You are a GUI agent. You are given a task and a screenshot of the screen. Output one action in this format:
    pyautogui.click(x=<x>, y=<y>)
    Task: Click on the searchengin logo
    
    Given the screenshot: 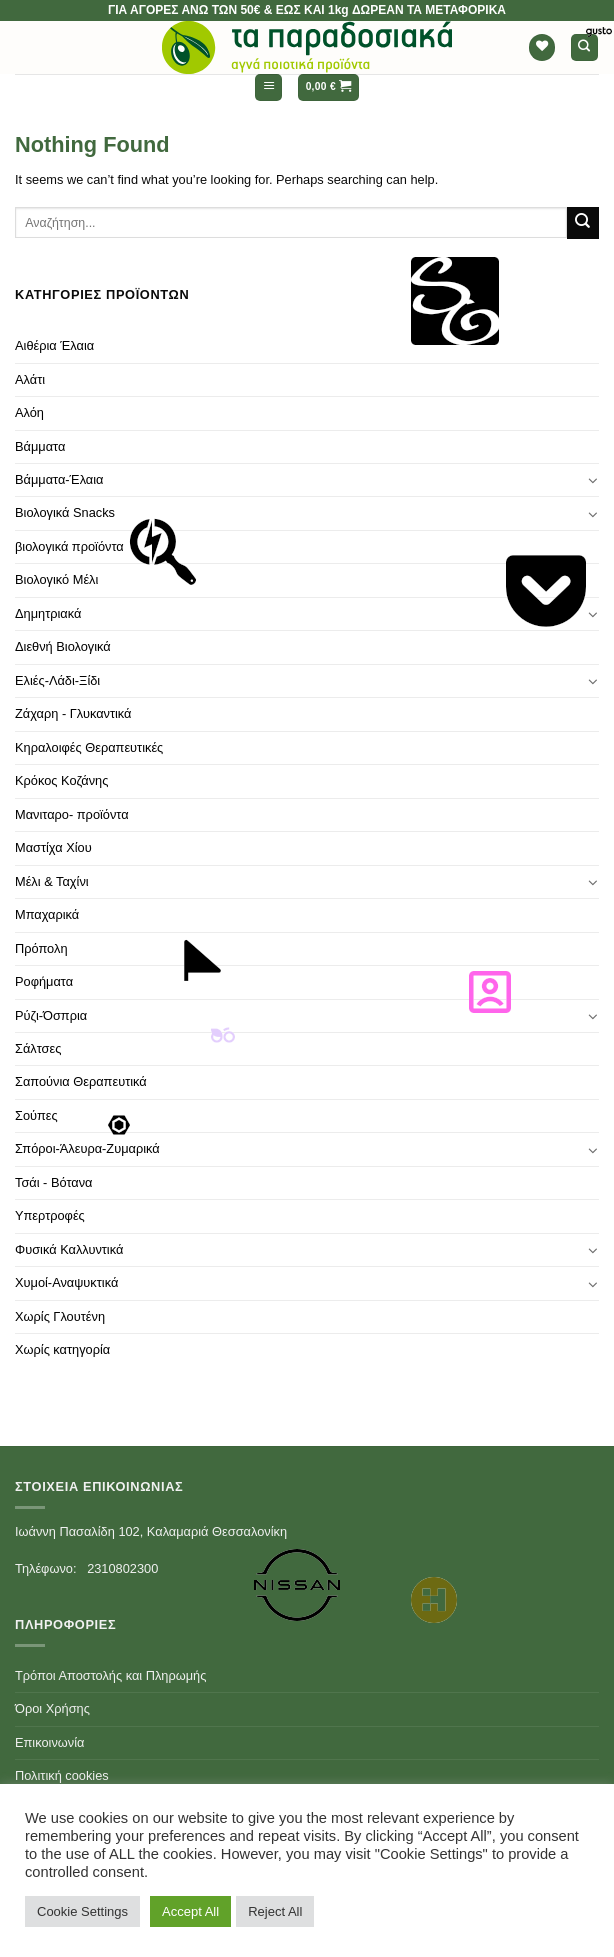 What is the action you would take?
    pyautogui.click(x=163, y=551)
    